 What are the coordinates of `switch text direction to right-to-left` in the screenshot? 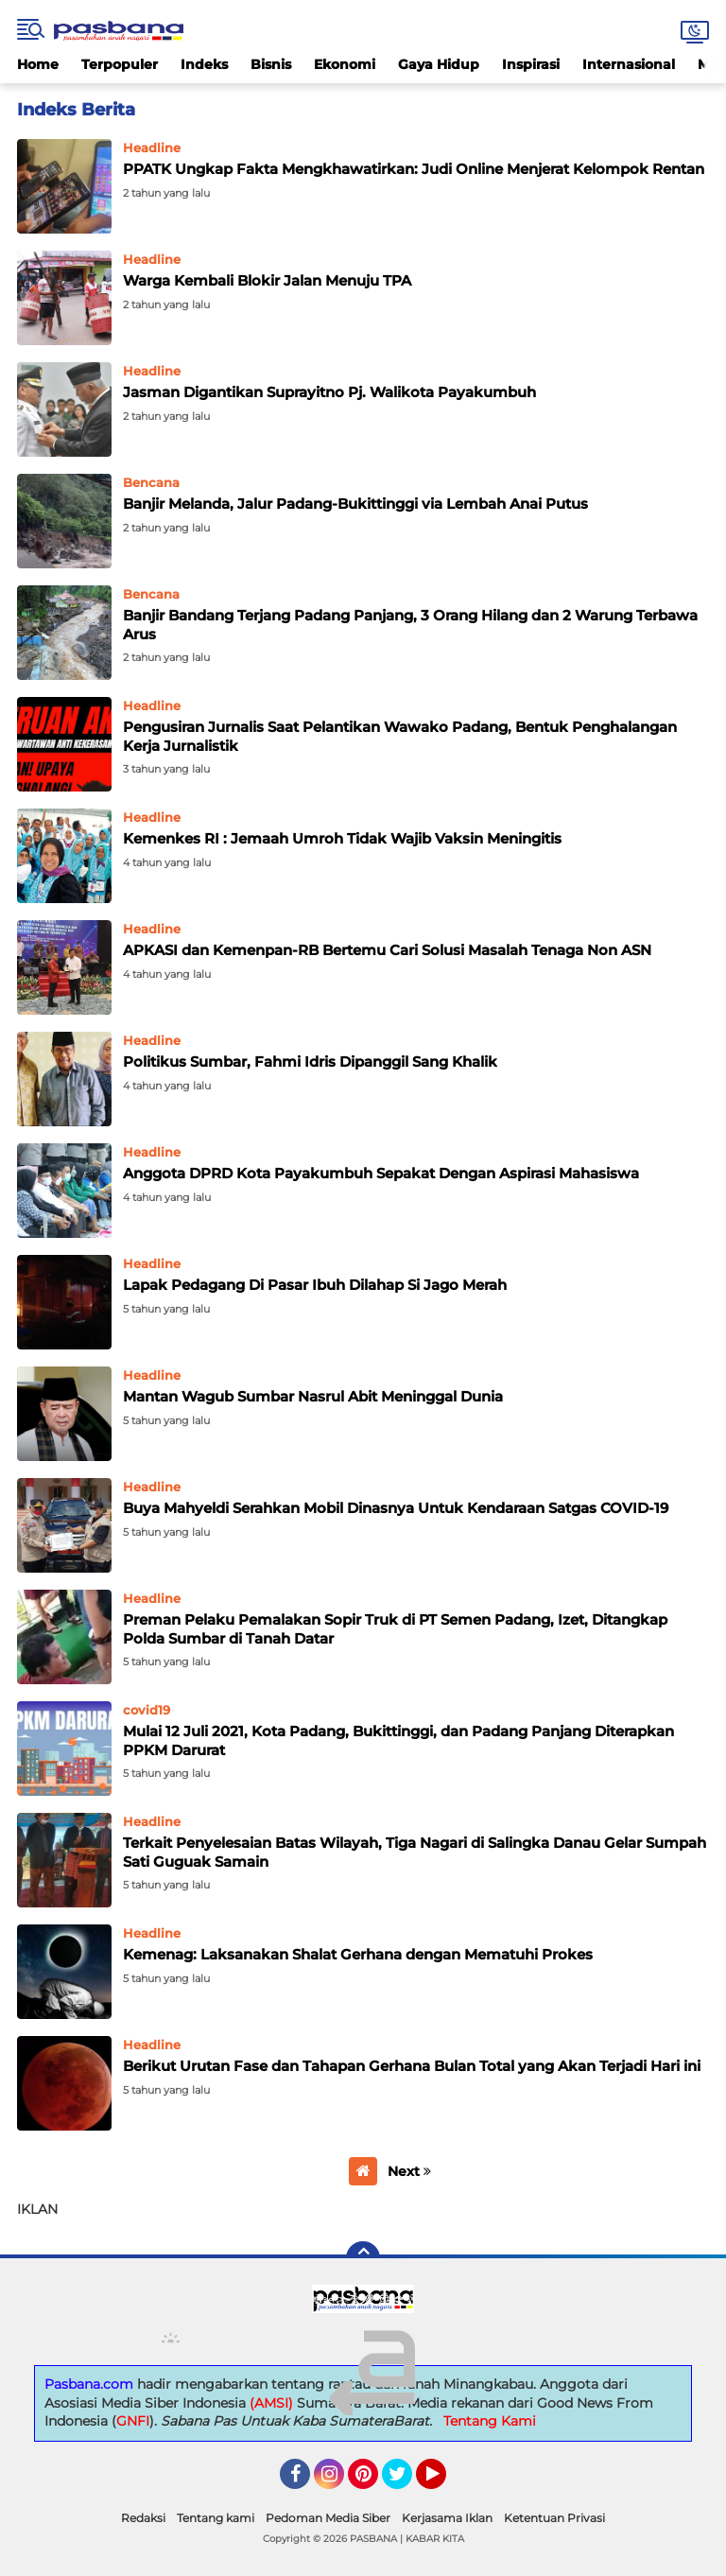 It's located at (375, 2376).